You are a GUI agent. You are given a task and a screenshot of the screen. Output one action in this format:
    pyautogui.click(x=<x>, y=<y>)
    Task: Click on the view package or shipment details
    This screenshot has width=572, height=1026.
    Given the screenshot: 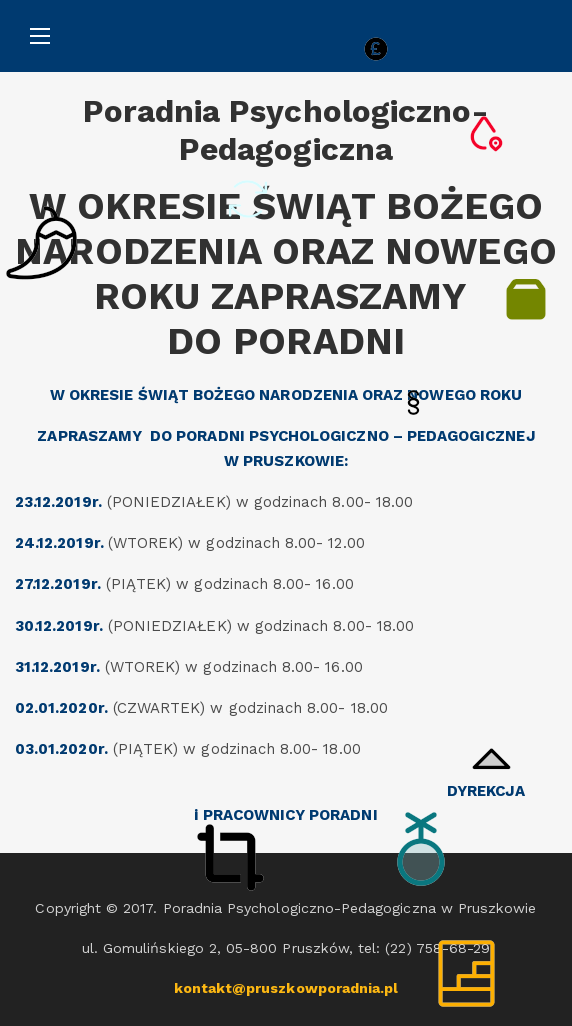 What is the action you would take?
    pyautogui.click(x=526, y=300)
    